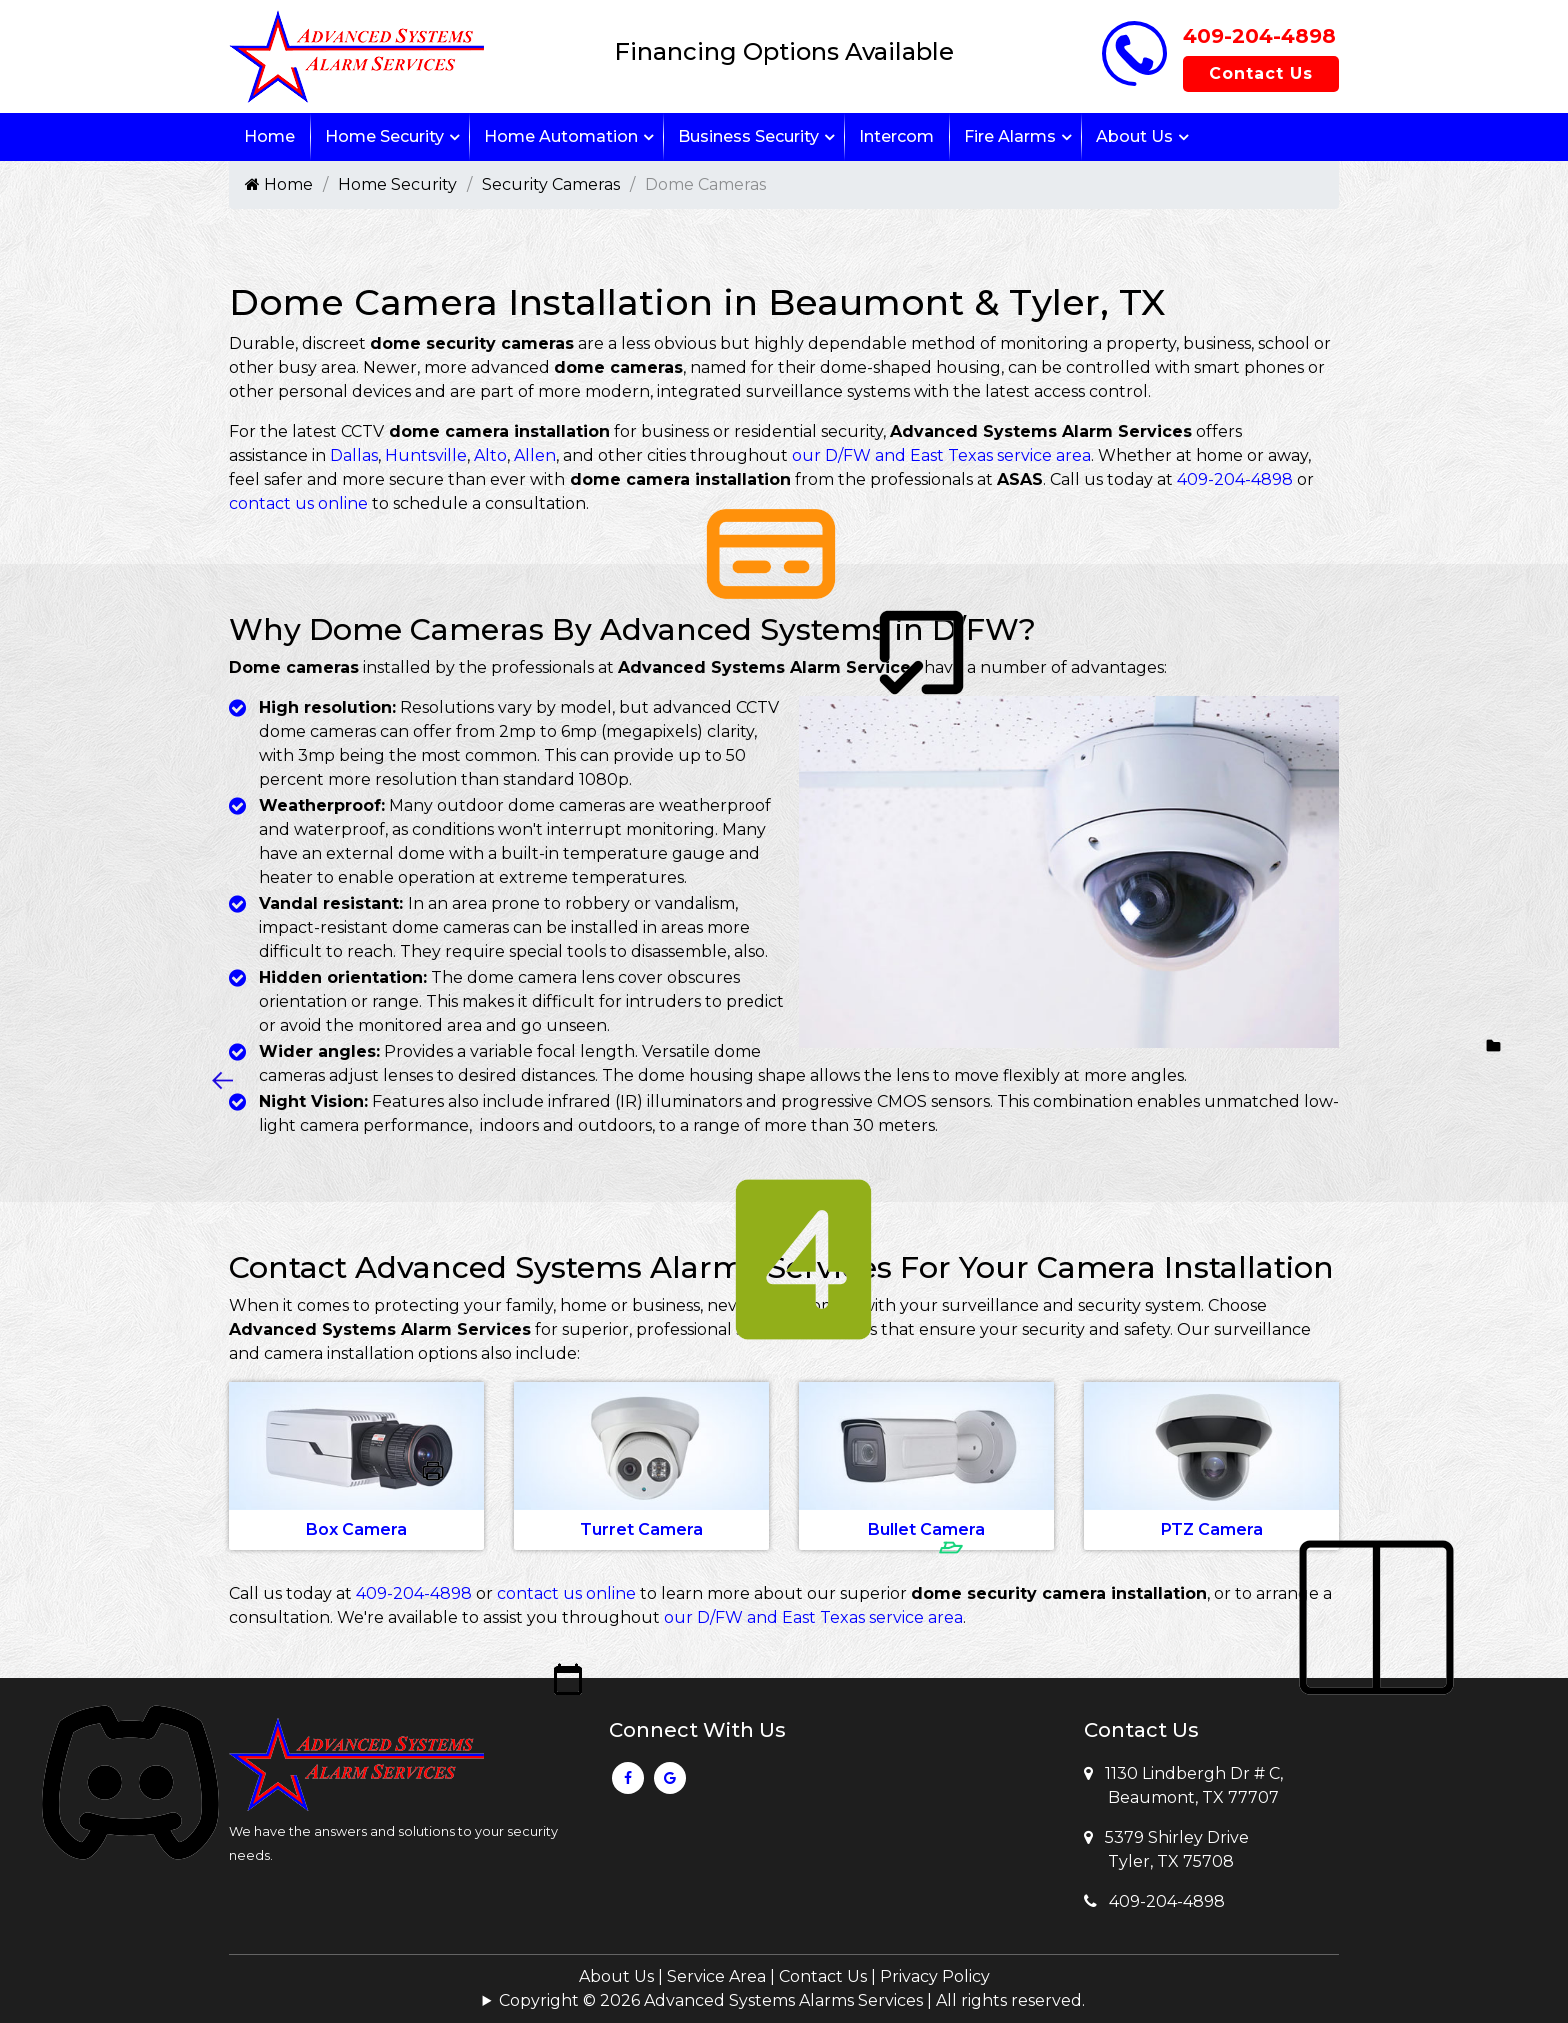  What do you see at coordinates (1493, 1045) in the screenshot?
I see `open file folder` at bounding box center [1493, 1045].